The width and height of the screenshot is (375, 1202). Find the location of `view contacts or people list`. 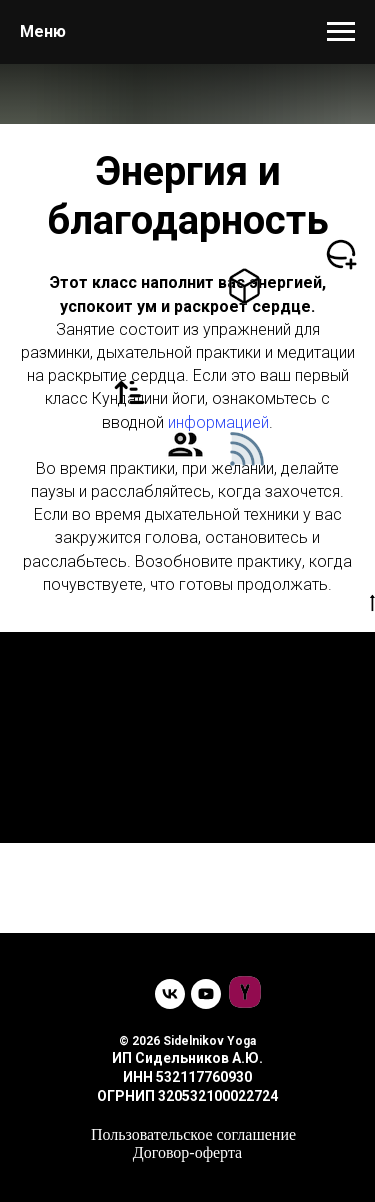

view contacts or people list is located at coordinates (185, 444).